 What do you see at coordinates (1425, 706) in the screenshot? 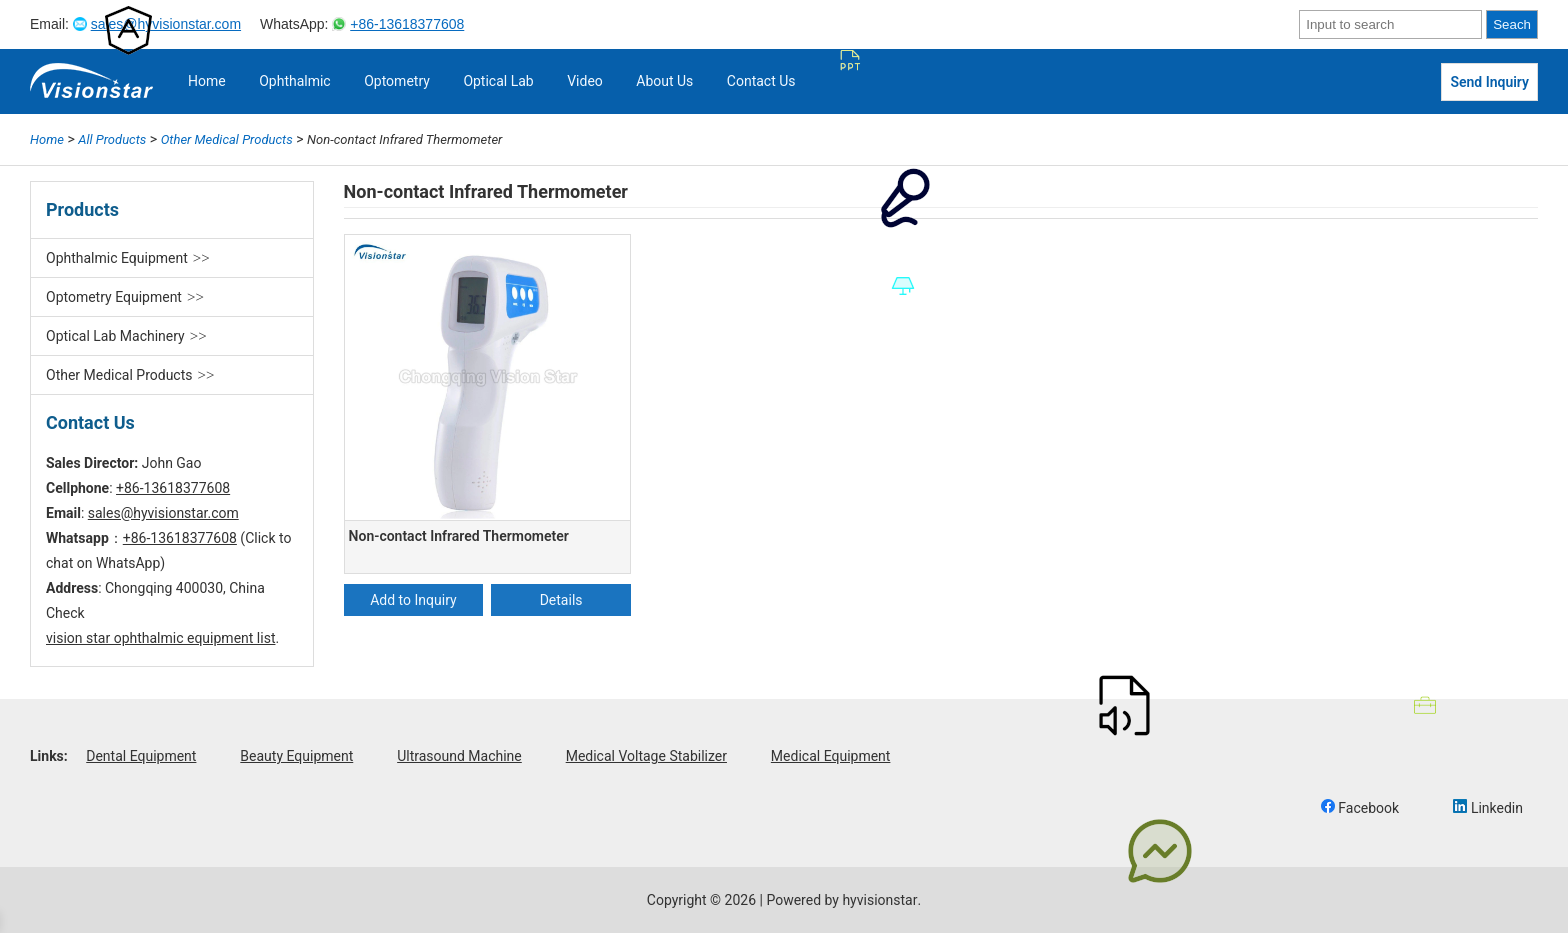
I see `access tools and utilities` at bounding box center [1425, 706].